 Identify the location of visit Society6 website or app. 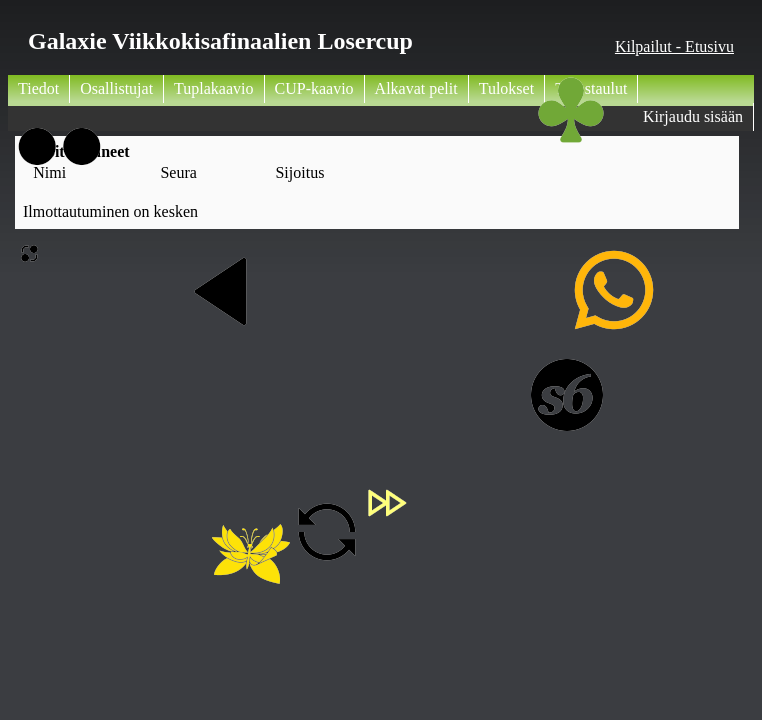
(567, 395).